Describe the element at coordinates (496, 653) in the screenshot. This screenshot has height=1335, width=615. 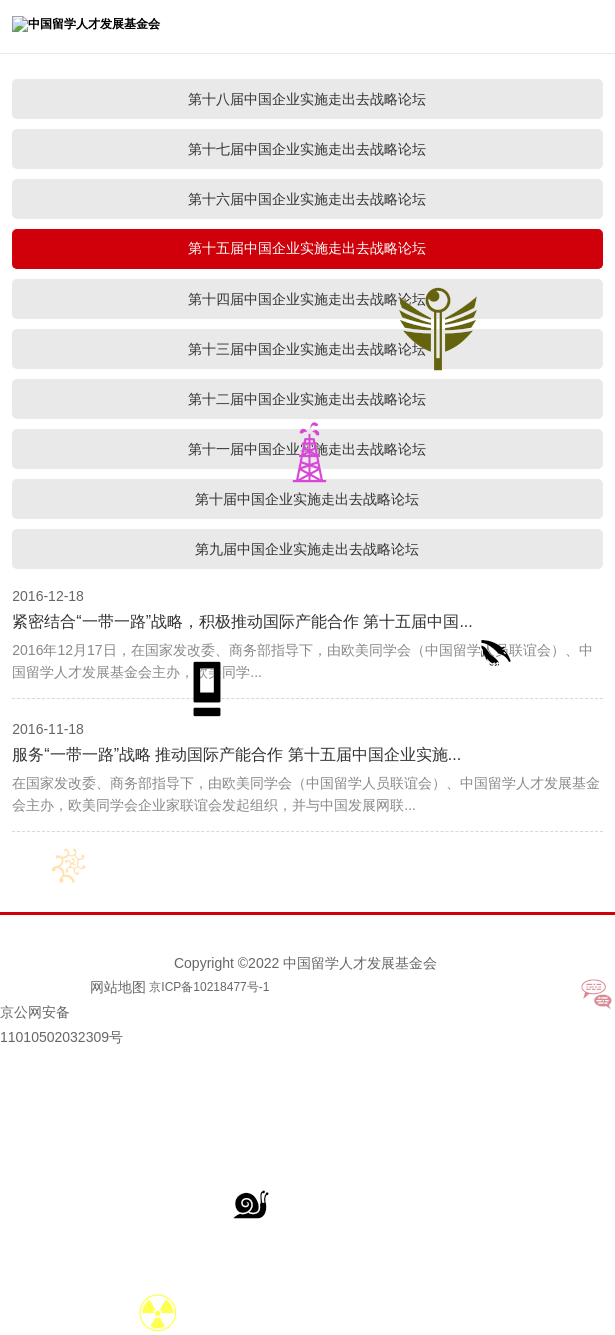
I see `anteater character or avatar icon` at that location.